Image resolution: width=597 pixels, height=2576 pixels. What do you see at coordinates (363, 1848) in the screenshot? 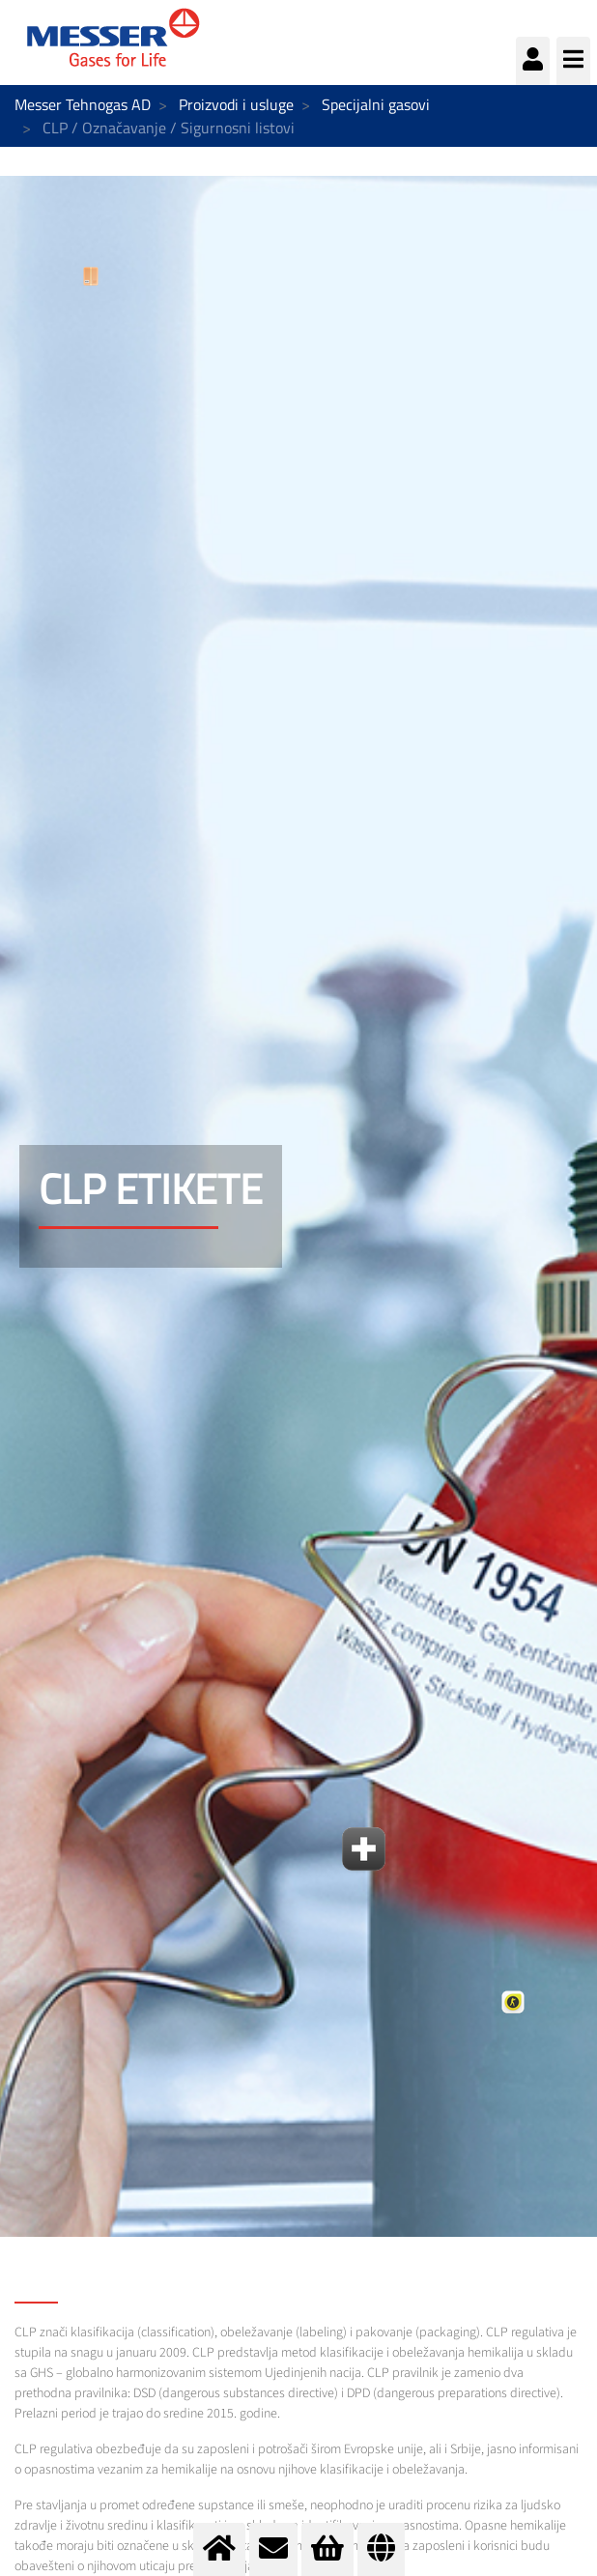
I see `open the mycanal streaming app` at bounding box center [363, 1848].